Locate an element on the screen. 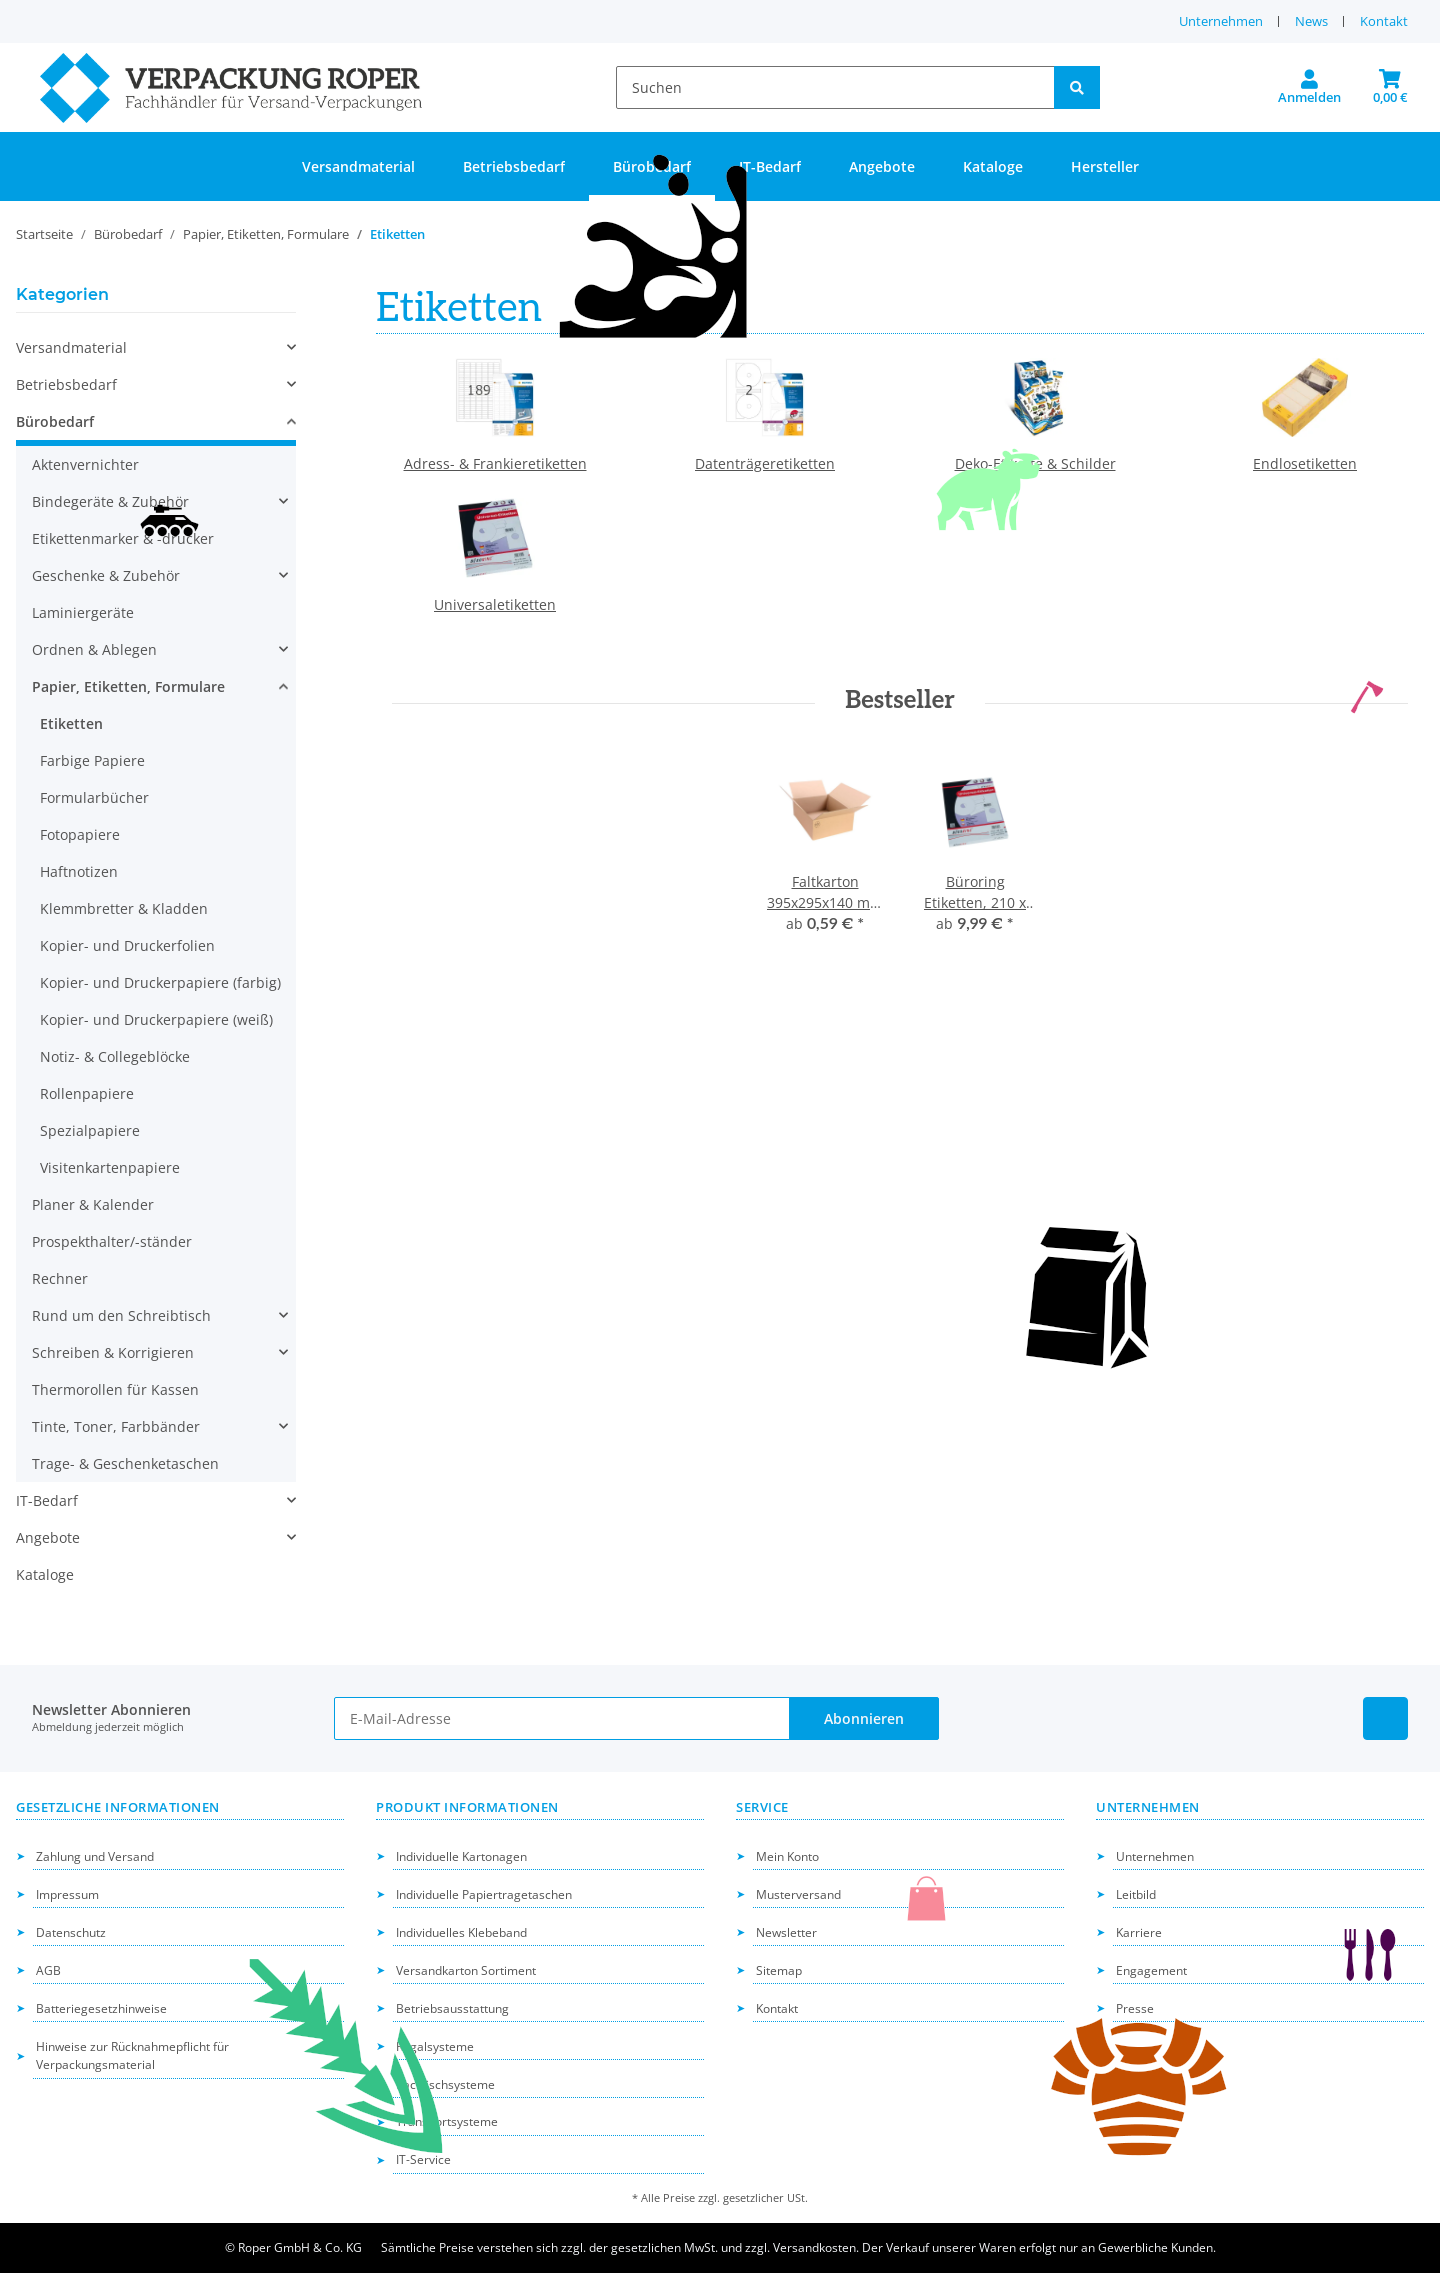 This screenshot has width=1440, height=2273. equip hatchet tool or weapon is located at coordinates (1367, 697).